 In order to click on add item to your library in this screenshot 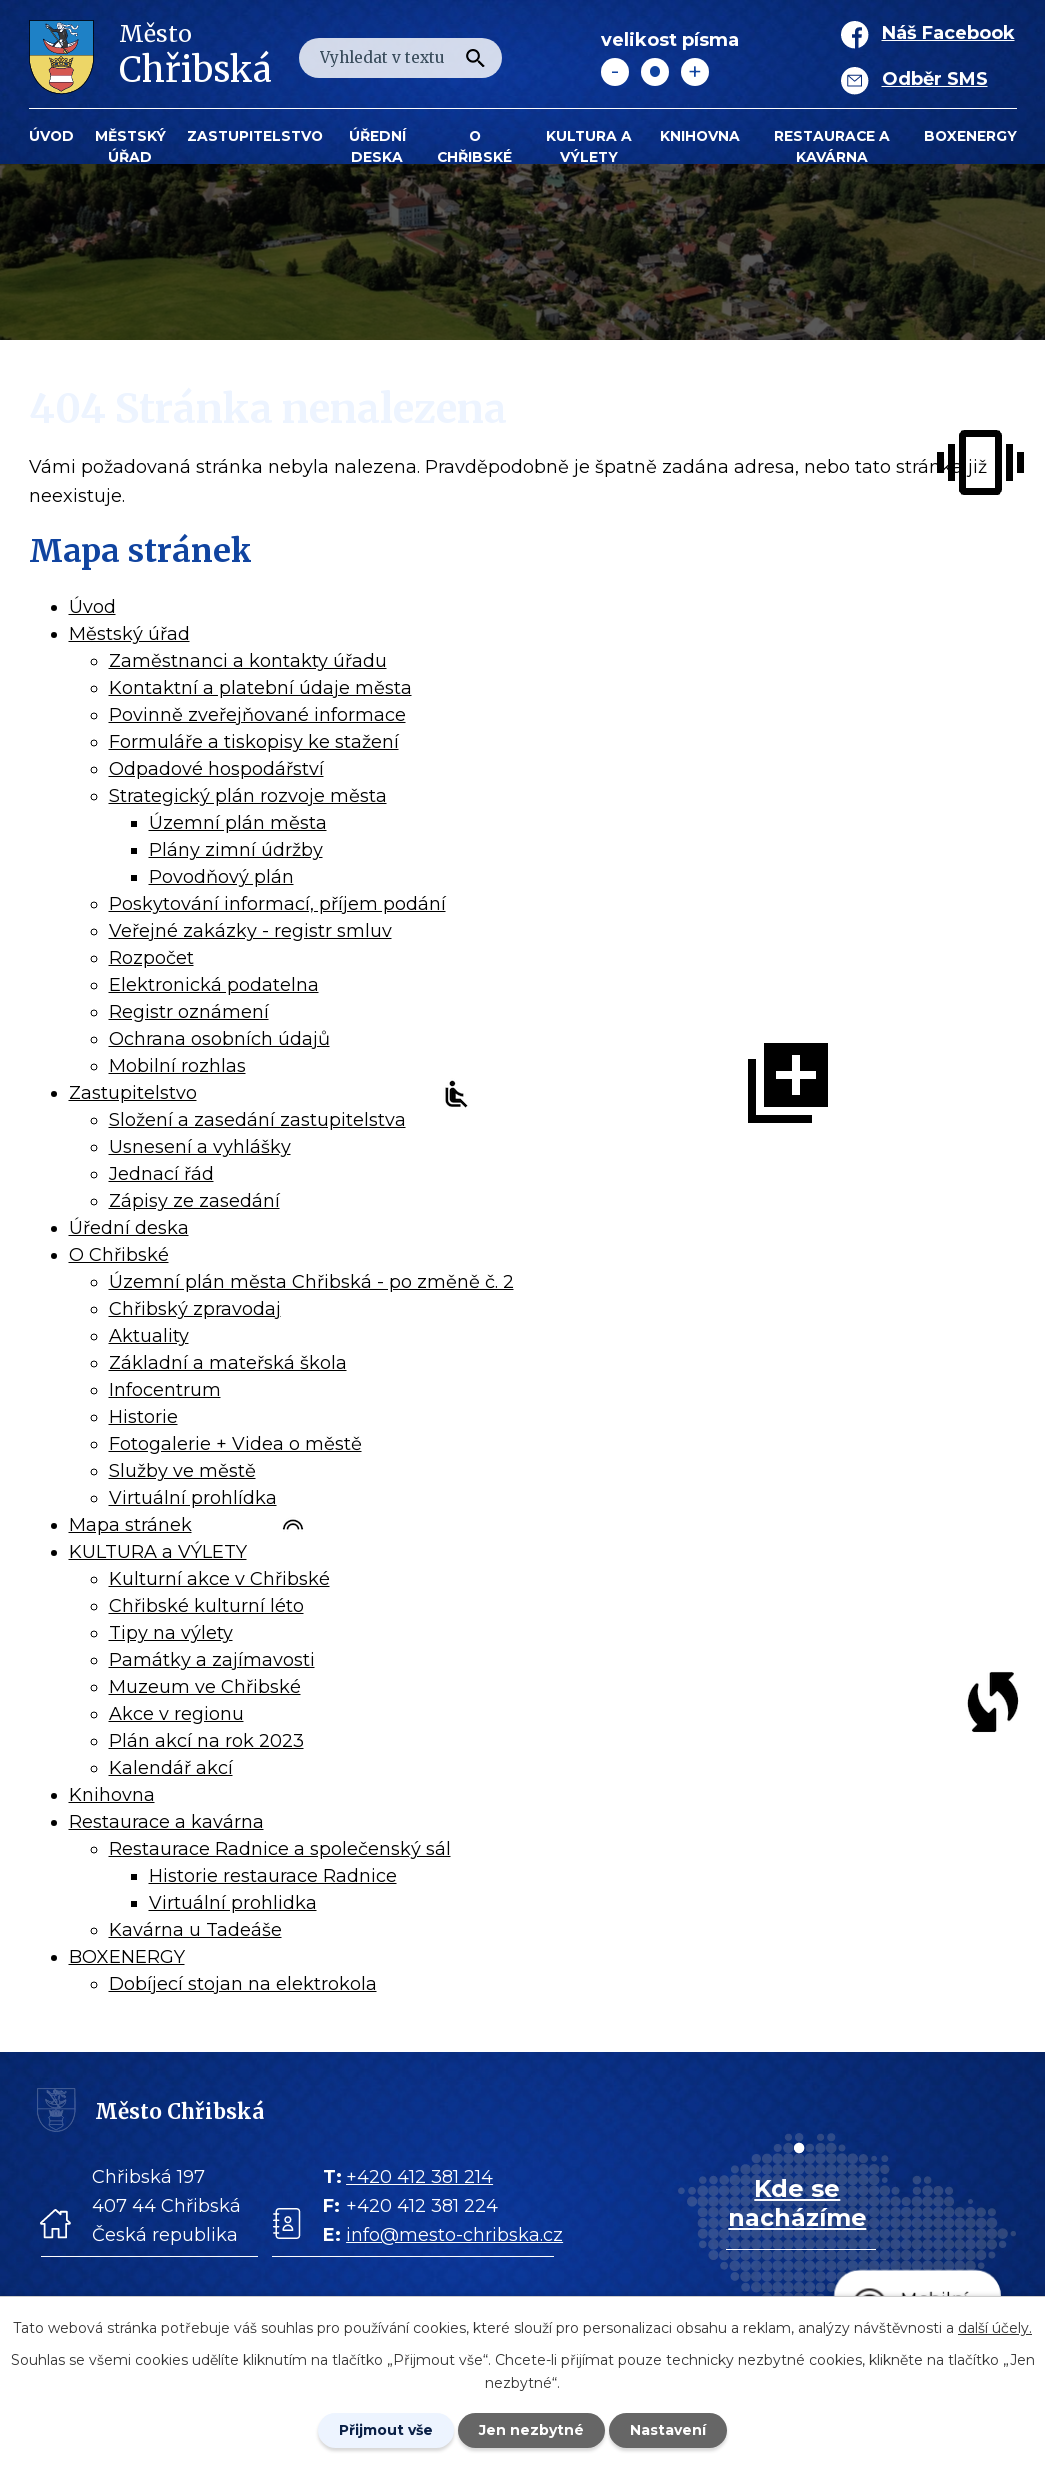, I will do `click(788, 1083)`.